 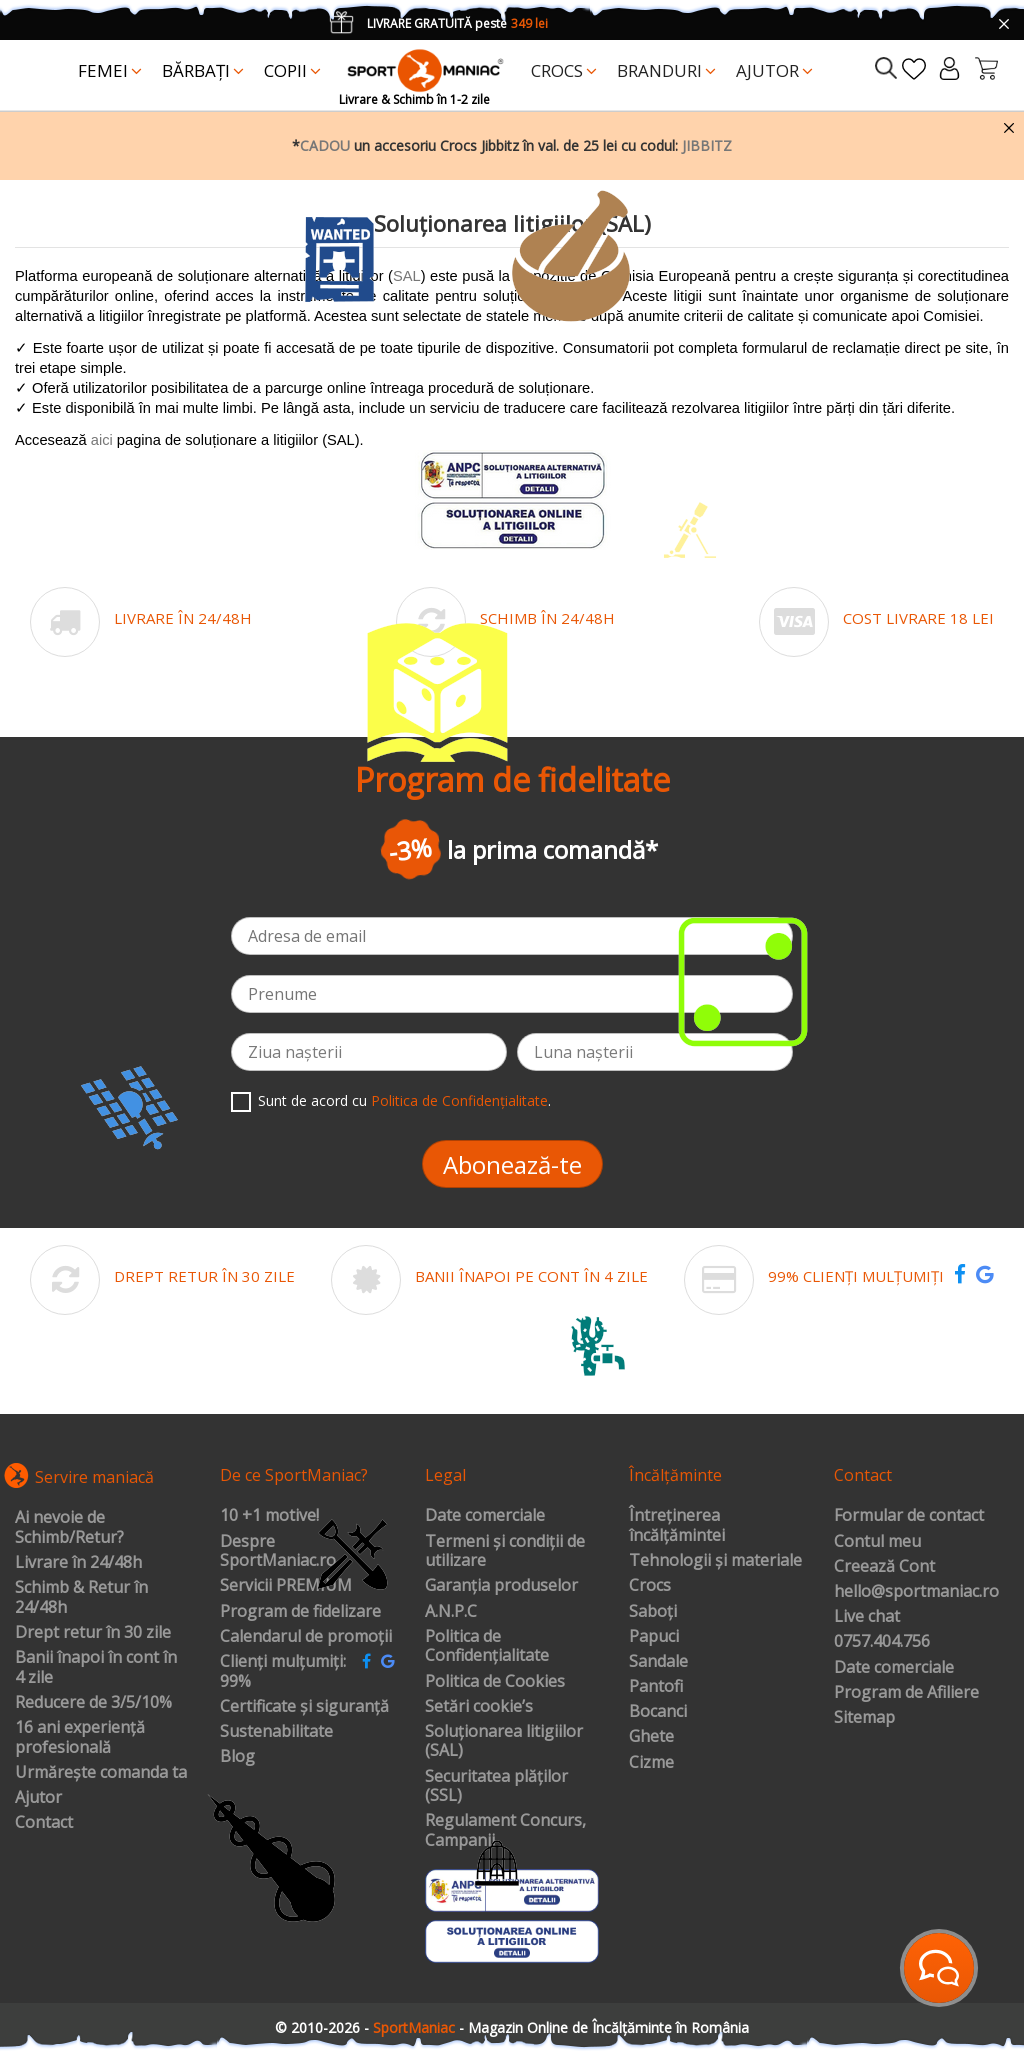 I want to click on roll dice or randomize selection, so click(x=743, y=982).